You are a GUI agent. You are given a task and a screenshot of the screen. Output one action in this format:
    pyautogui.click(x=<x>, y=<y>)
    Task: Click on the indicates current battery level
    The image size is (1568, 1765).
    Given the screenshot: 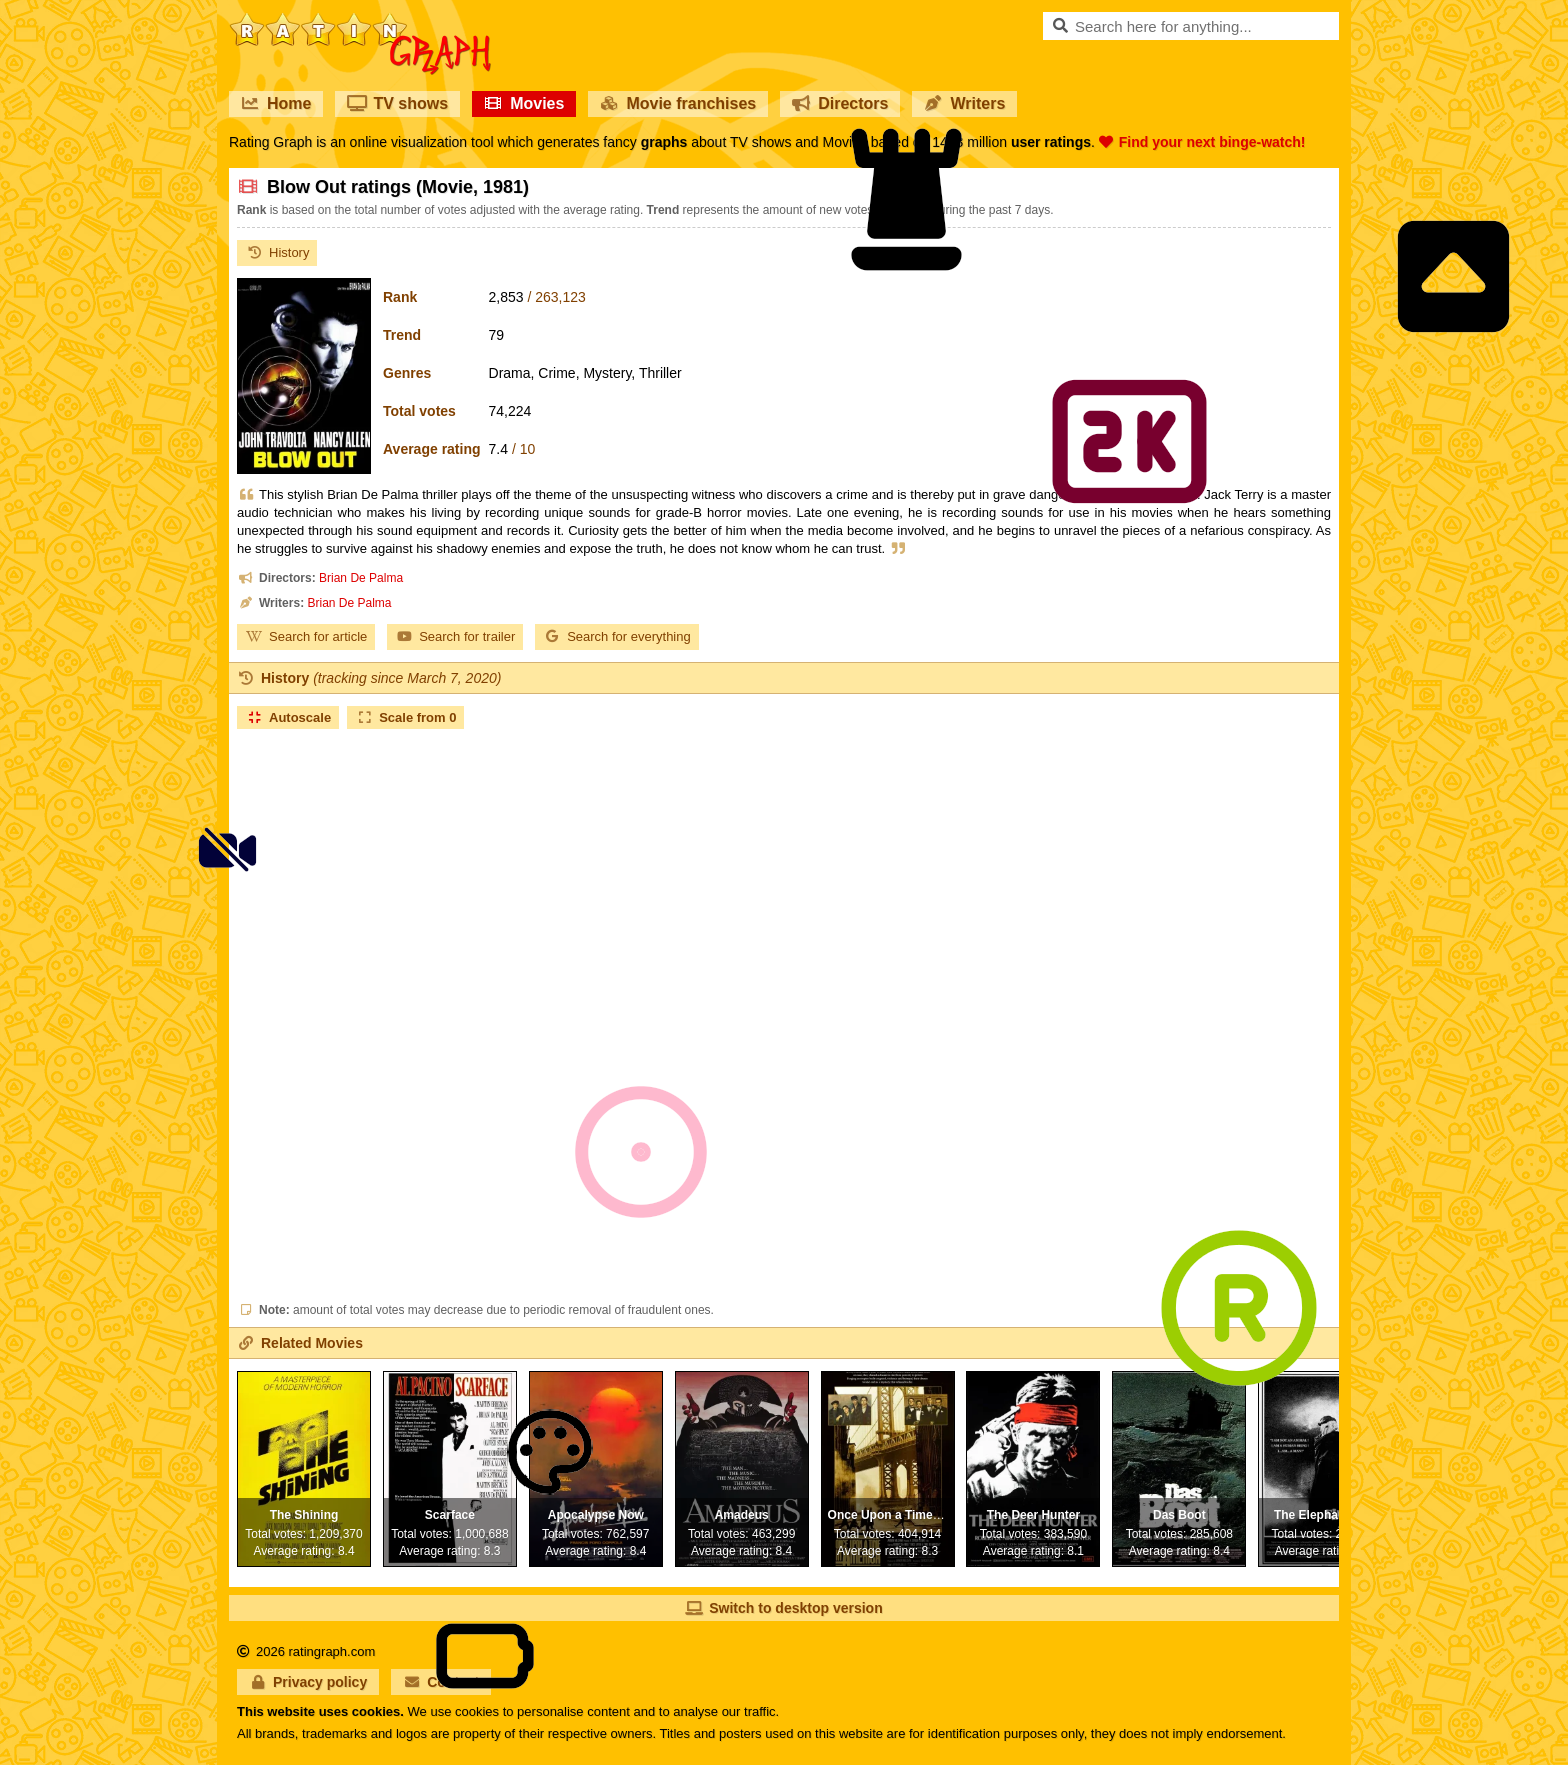 What is the action you would take?
    pyautogui.click(x=485, y=1656)
    